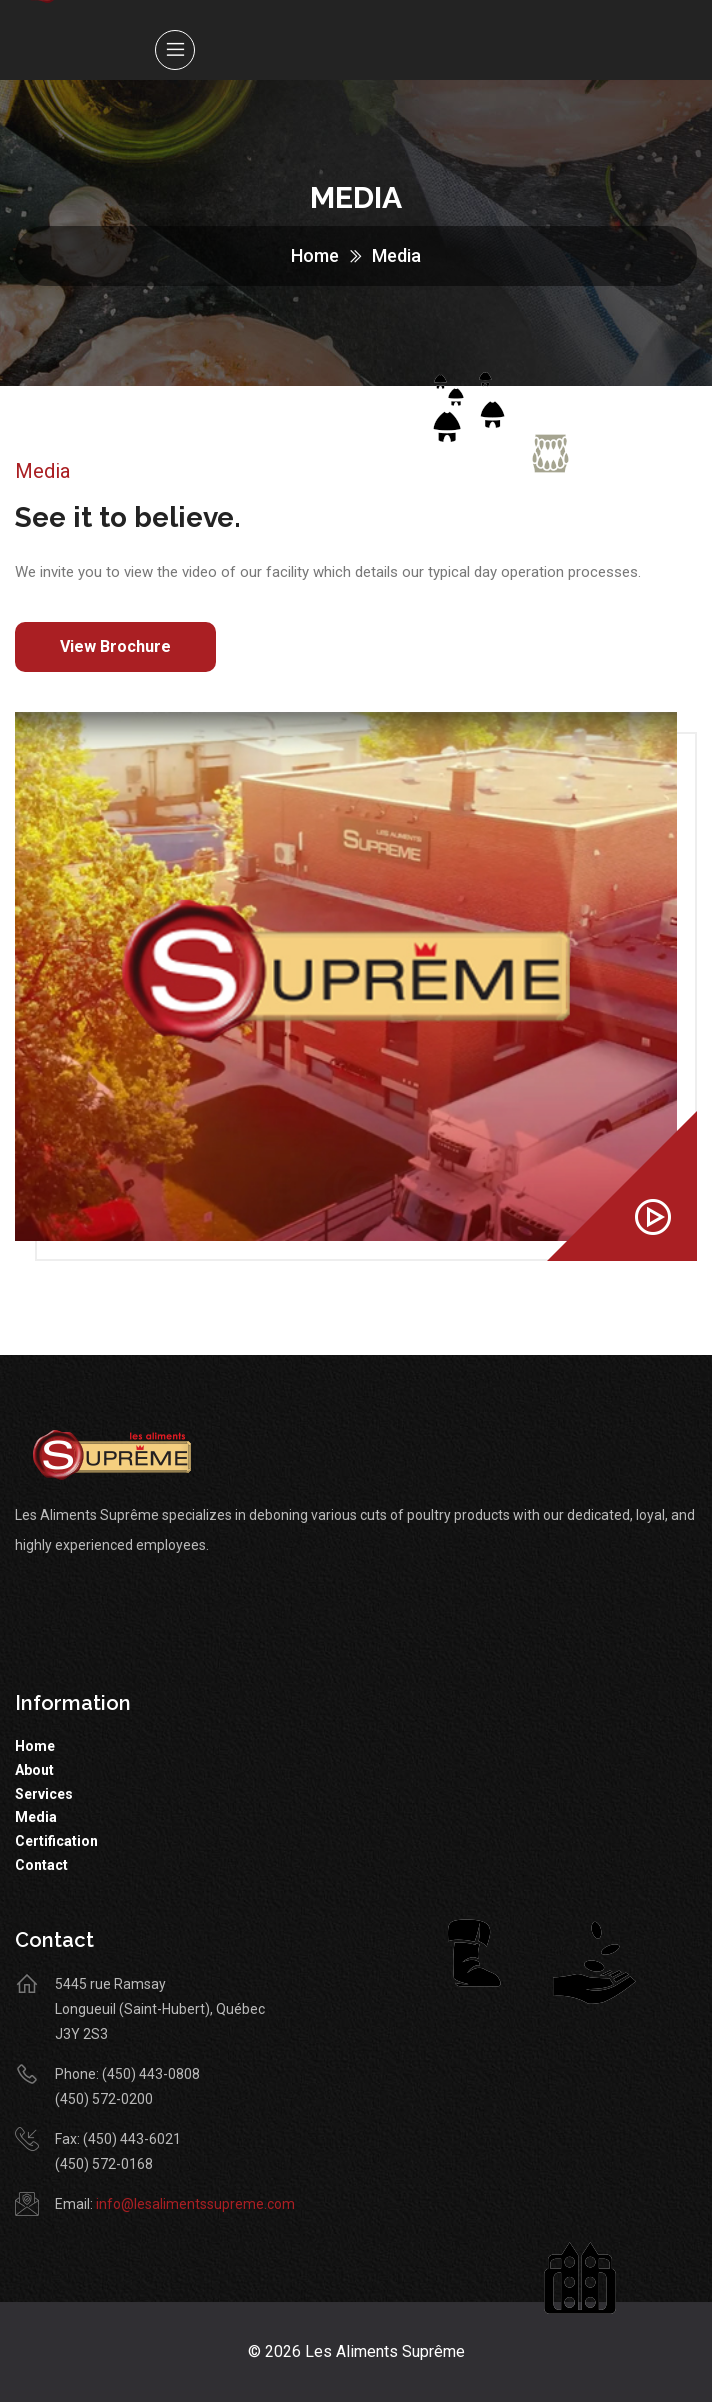 The image size is (712, 2402). I want to click on view dental health or teeth status, so click(550, 453).